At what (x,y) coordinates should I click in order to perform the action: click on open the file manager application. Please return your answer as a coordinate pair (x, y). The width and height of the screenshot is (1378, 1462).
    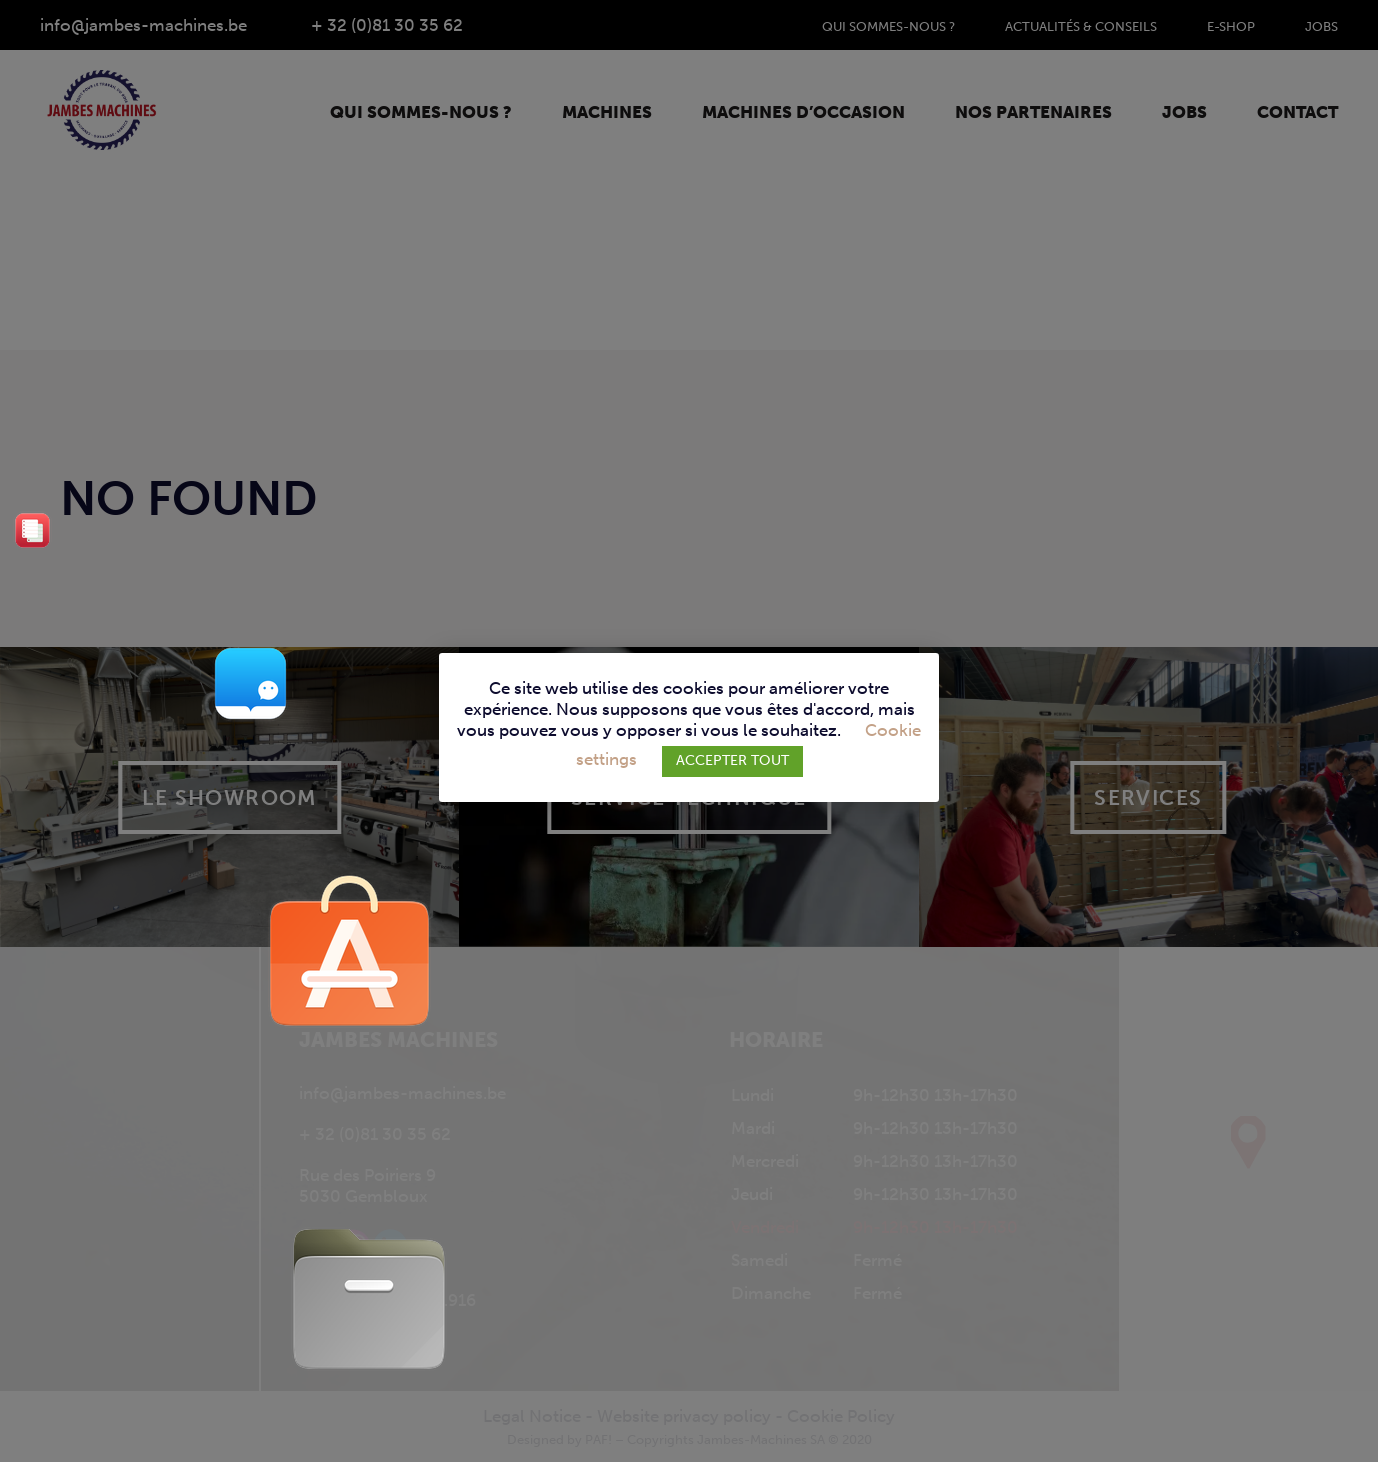
    Looking at the image, I should click on (369, 1299).